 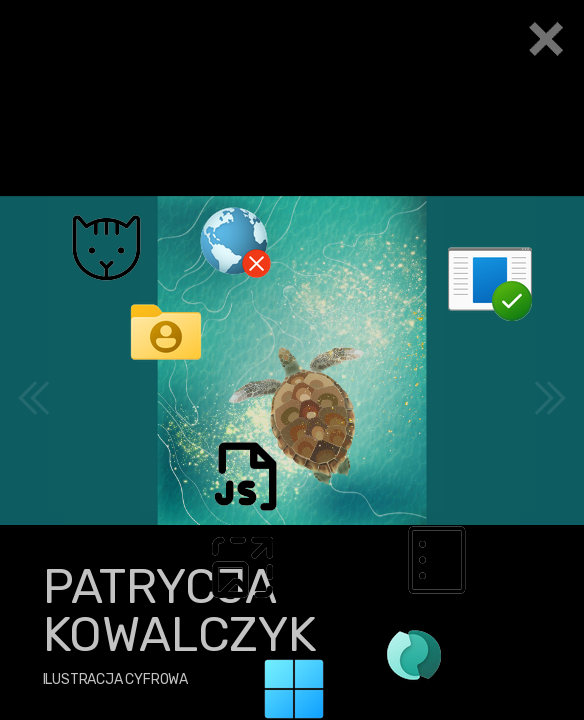 What do you see at coordinates (234, 241) in the screenshot?
I see `internet connection error or failure` at bounding box center [234, 241].